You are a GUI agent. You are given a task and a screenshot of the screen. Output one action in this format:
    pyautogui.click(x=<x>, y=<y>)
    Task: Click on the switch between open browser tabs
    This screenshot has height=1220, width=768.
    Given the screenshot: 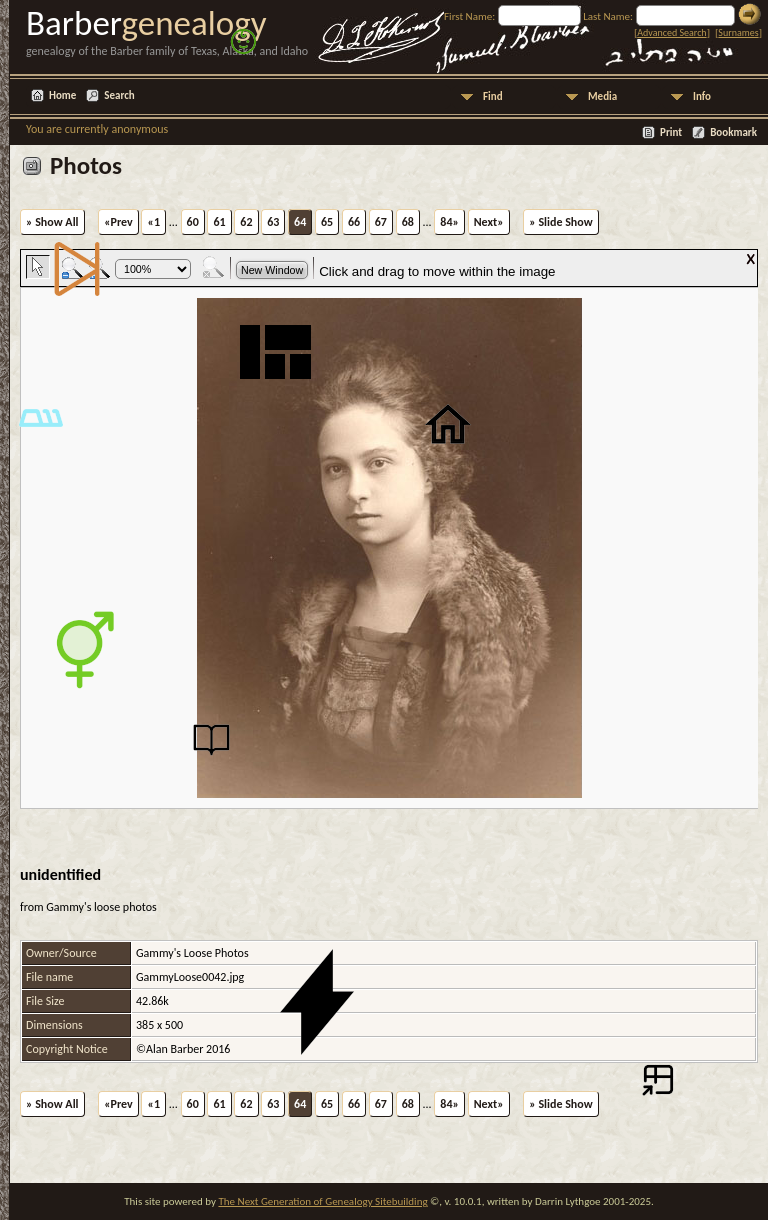 What is the action you would take?
    pyautogui.click(x=41, y=418)
    